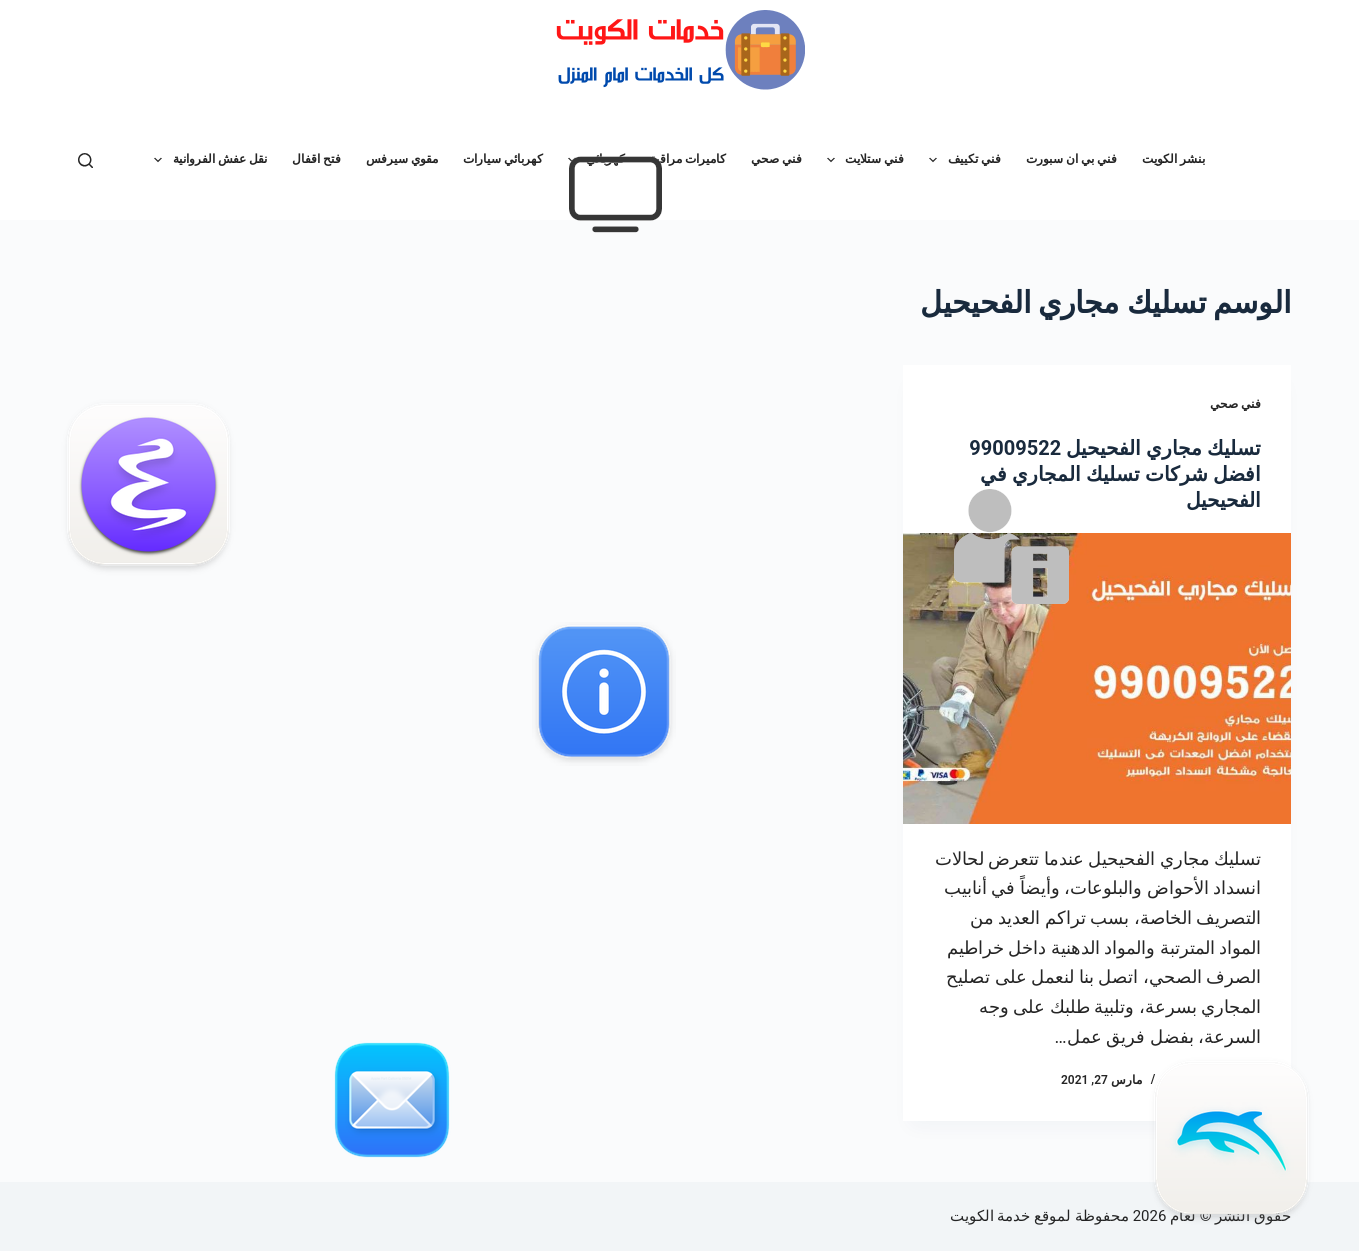  I want to click on view system information and details, so click(604, 694).